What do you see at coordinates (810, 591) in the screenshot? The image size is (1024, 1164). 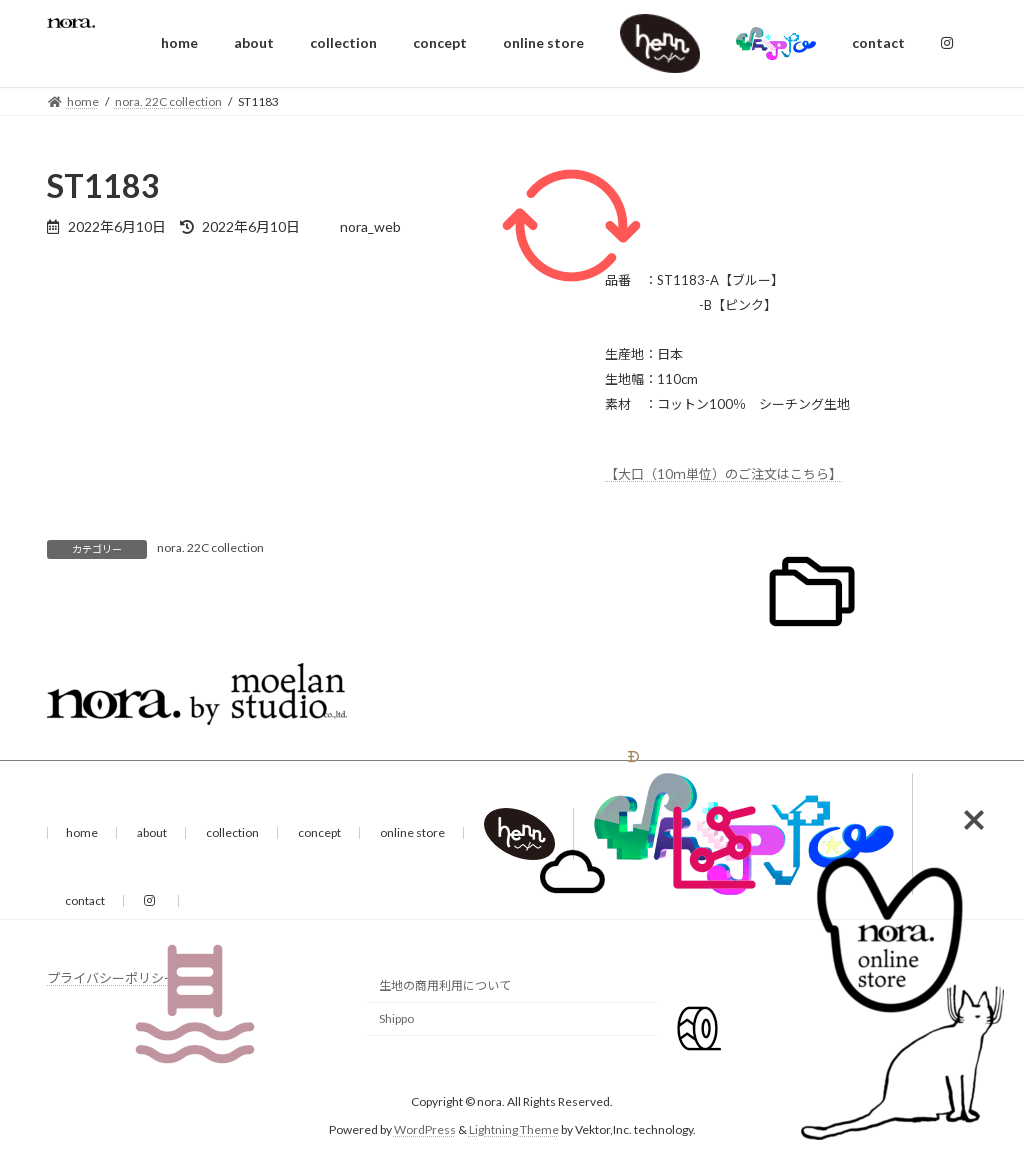 I see `browse all folders` at bounding box center [810, 591].